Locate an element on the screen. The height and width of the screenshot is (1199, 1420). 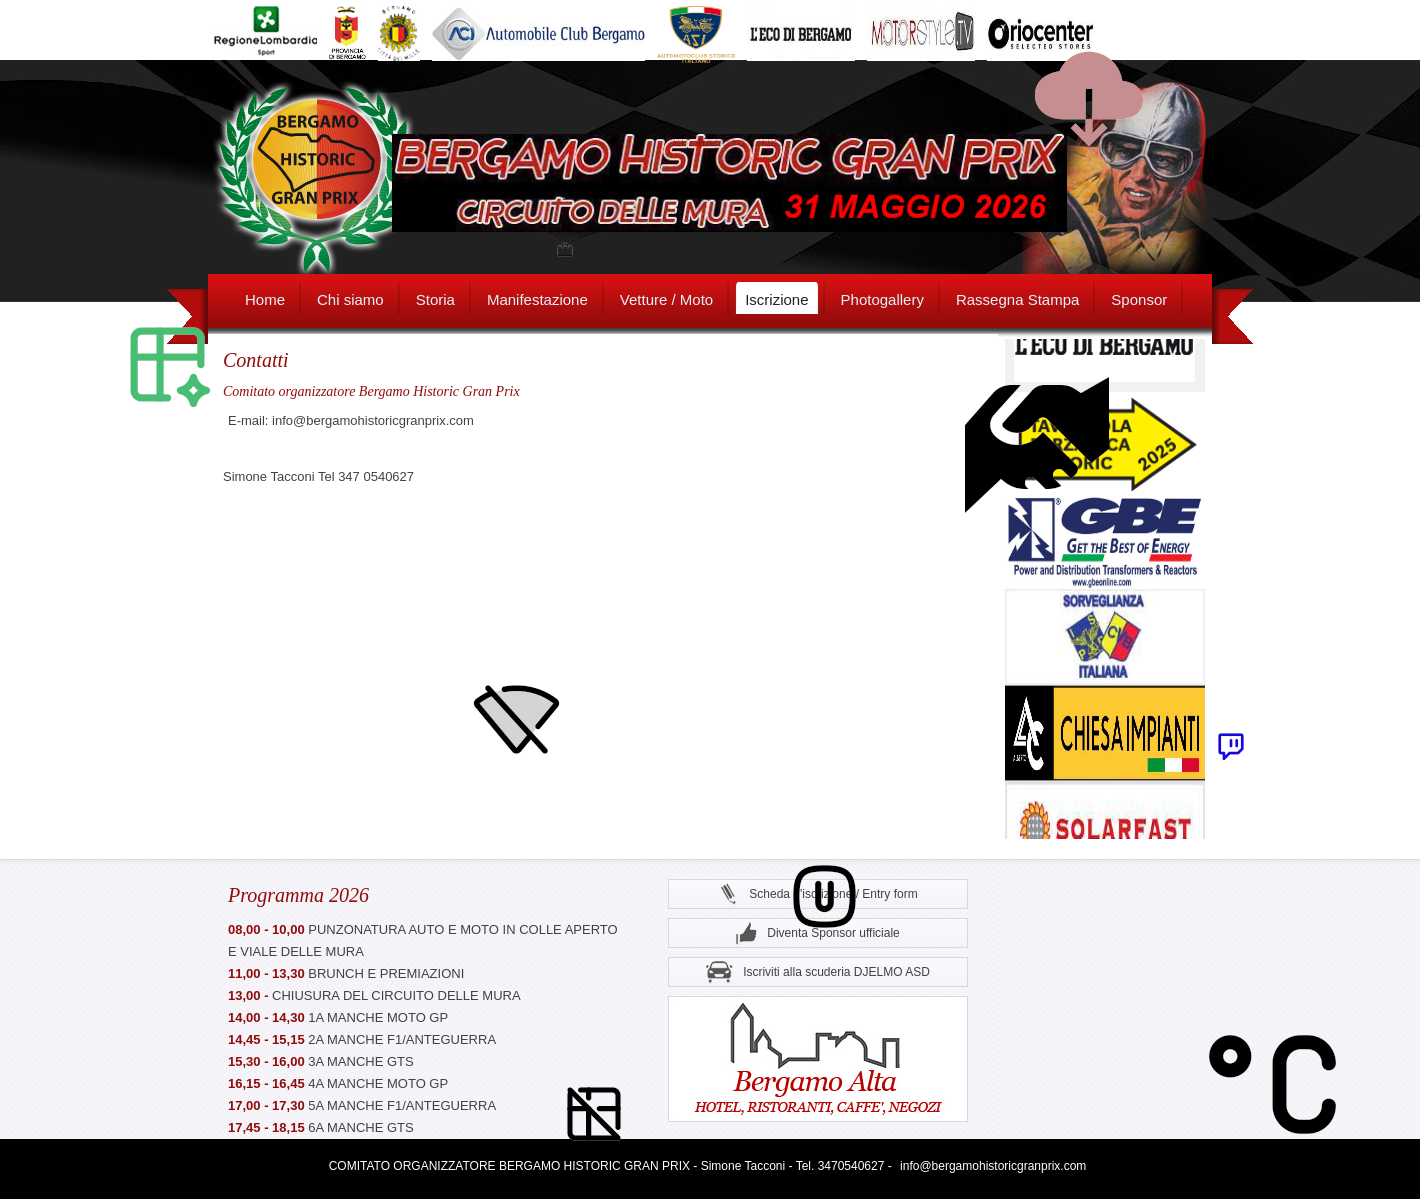
view your shopping bag is located at coordinates (565, 250).